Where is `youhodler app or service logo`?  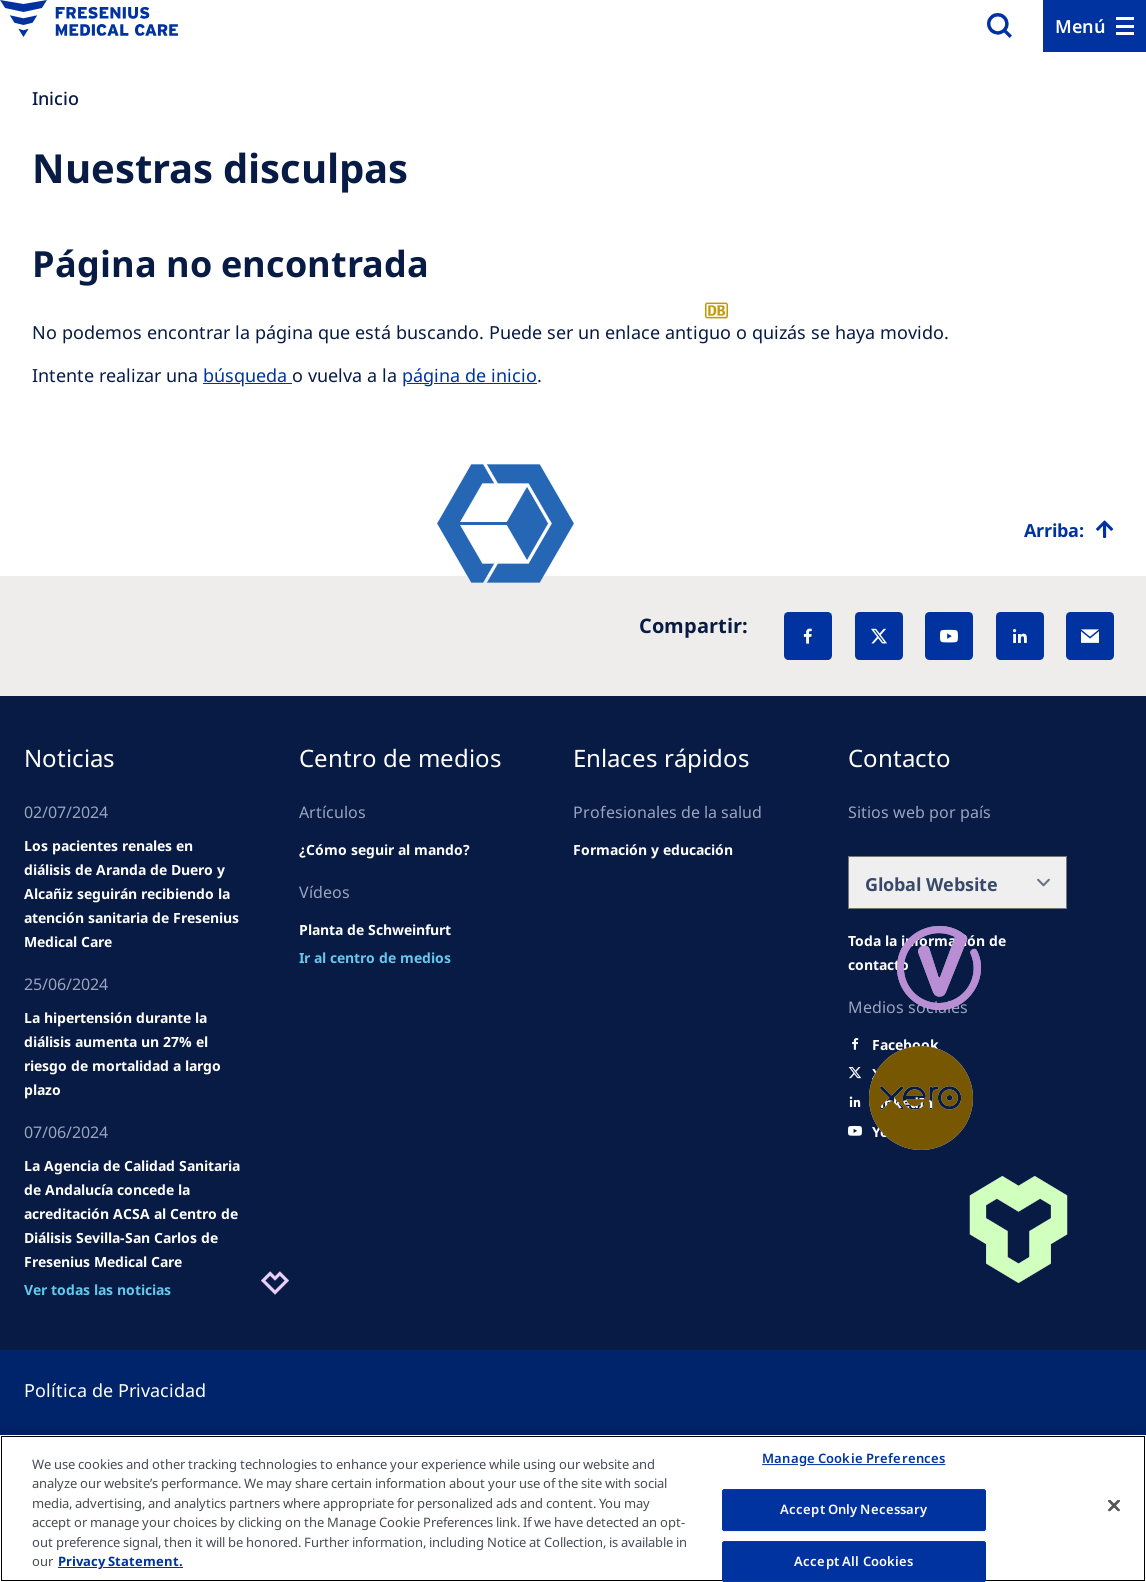 youhodler app or service logo is located at coordinates (1018, 1229).